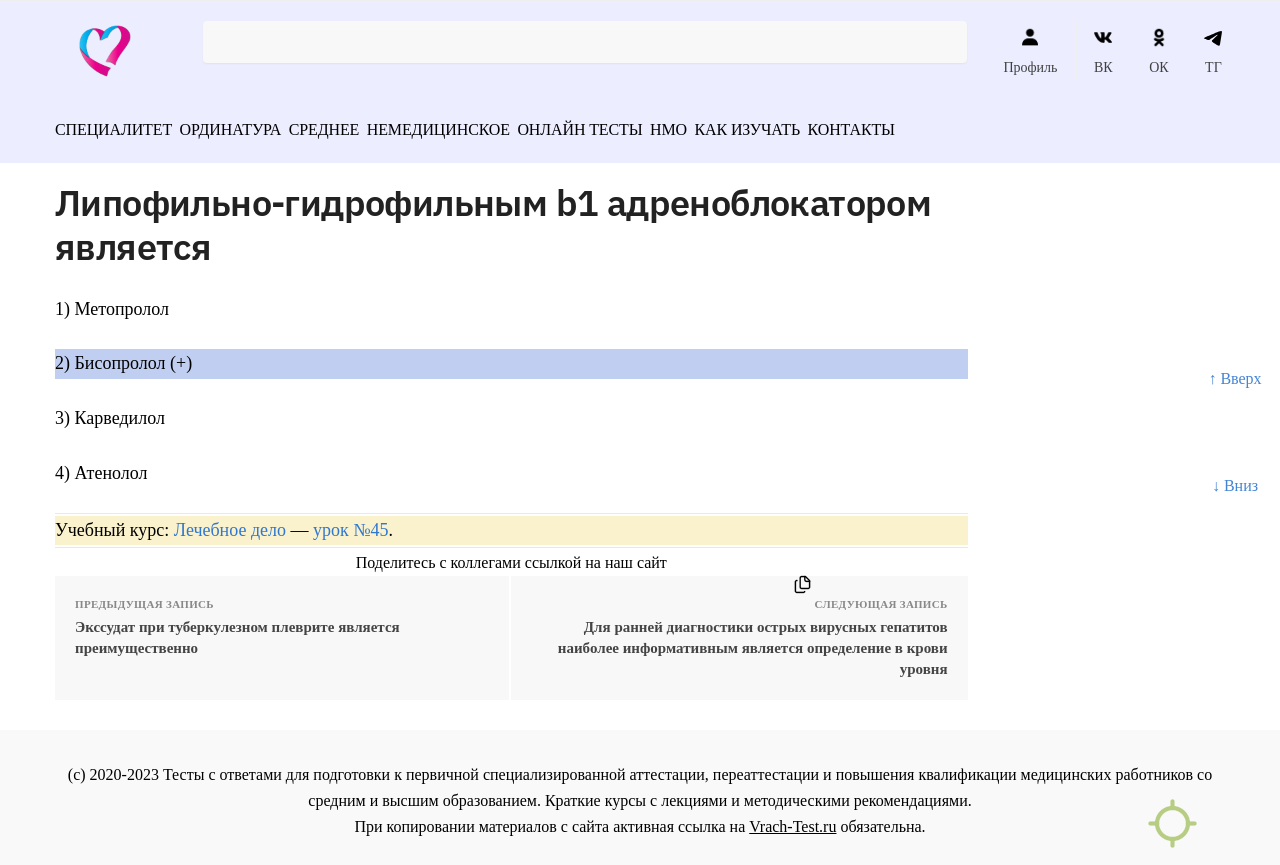 Image resolution: width=1280 pixels, height=865 pixels. I want to click on find my current location, so click(1172, 823).